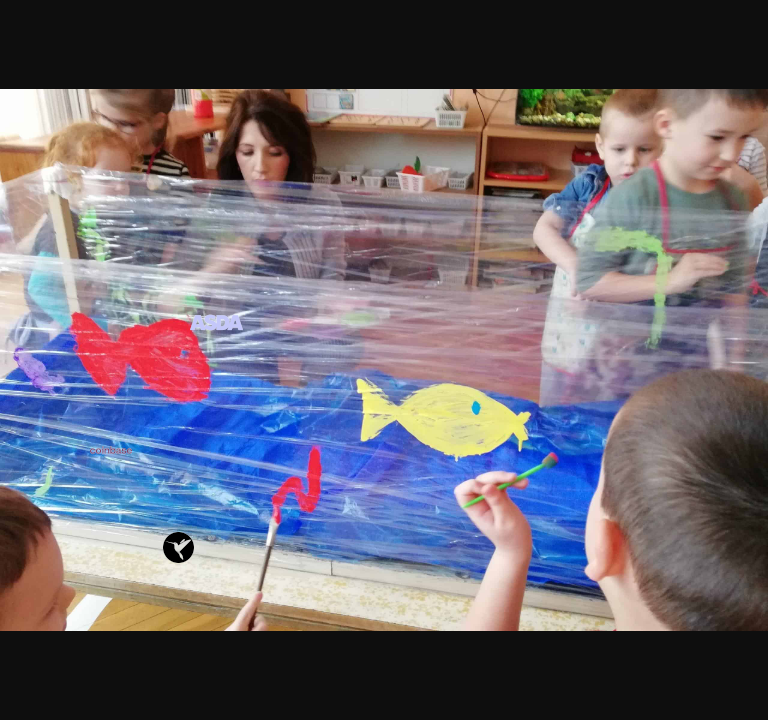 The width and height of the screenshot is (768, 720). What do you see at coordinates (178, 547) in the screenshot?
I see `InterBase database software logo` at bounding box center [178, 547].